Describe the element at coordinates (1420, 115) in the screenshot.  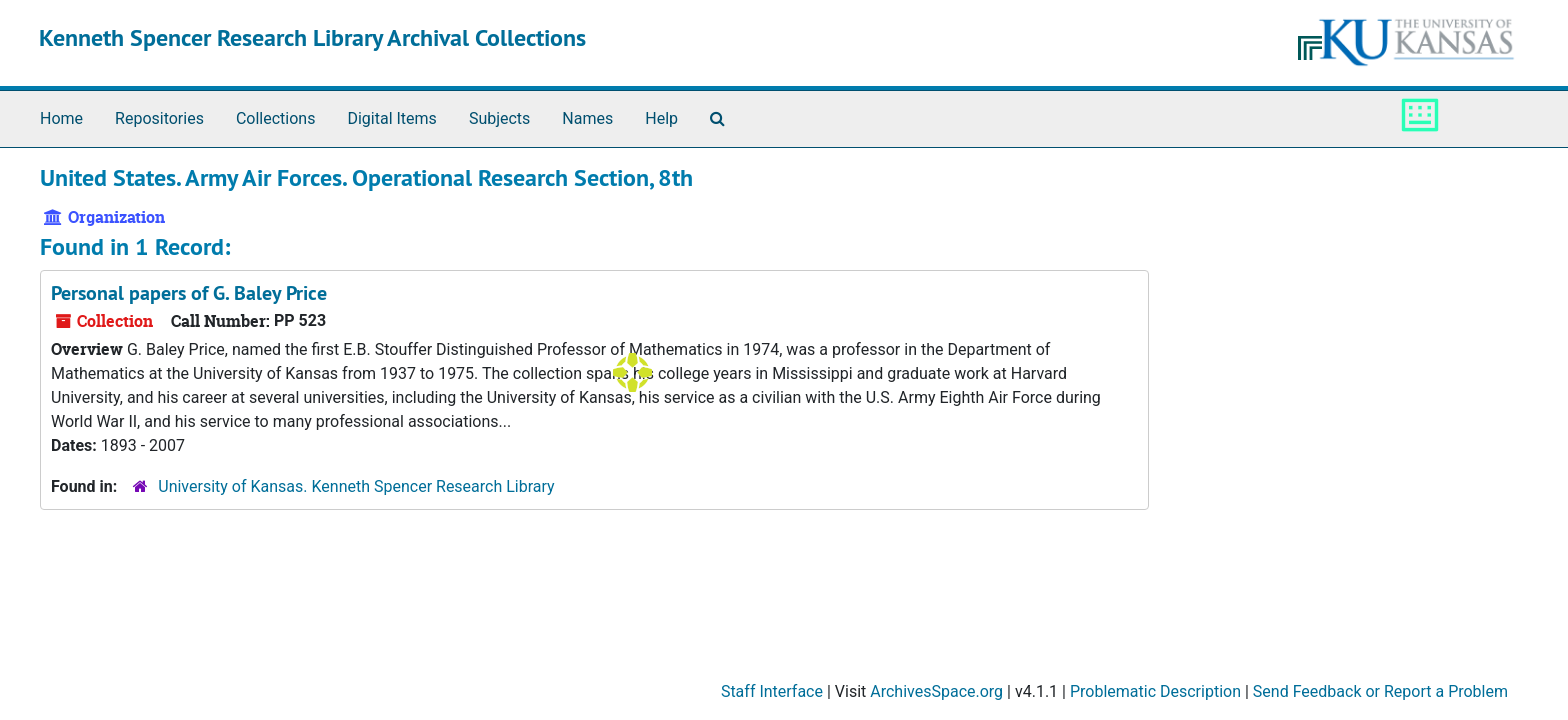
I see `open on-screen keyboard` at that location.